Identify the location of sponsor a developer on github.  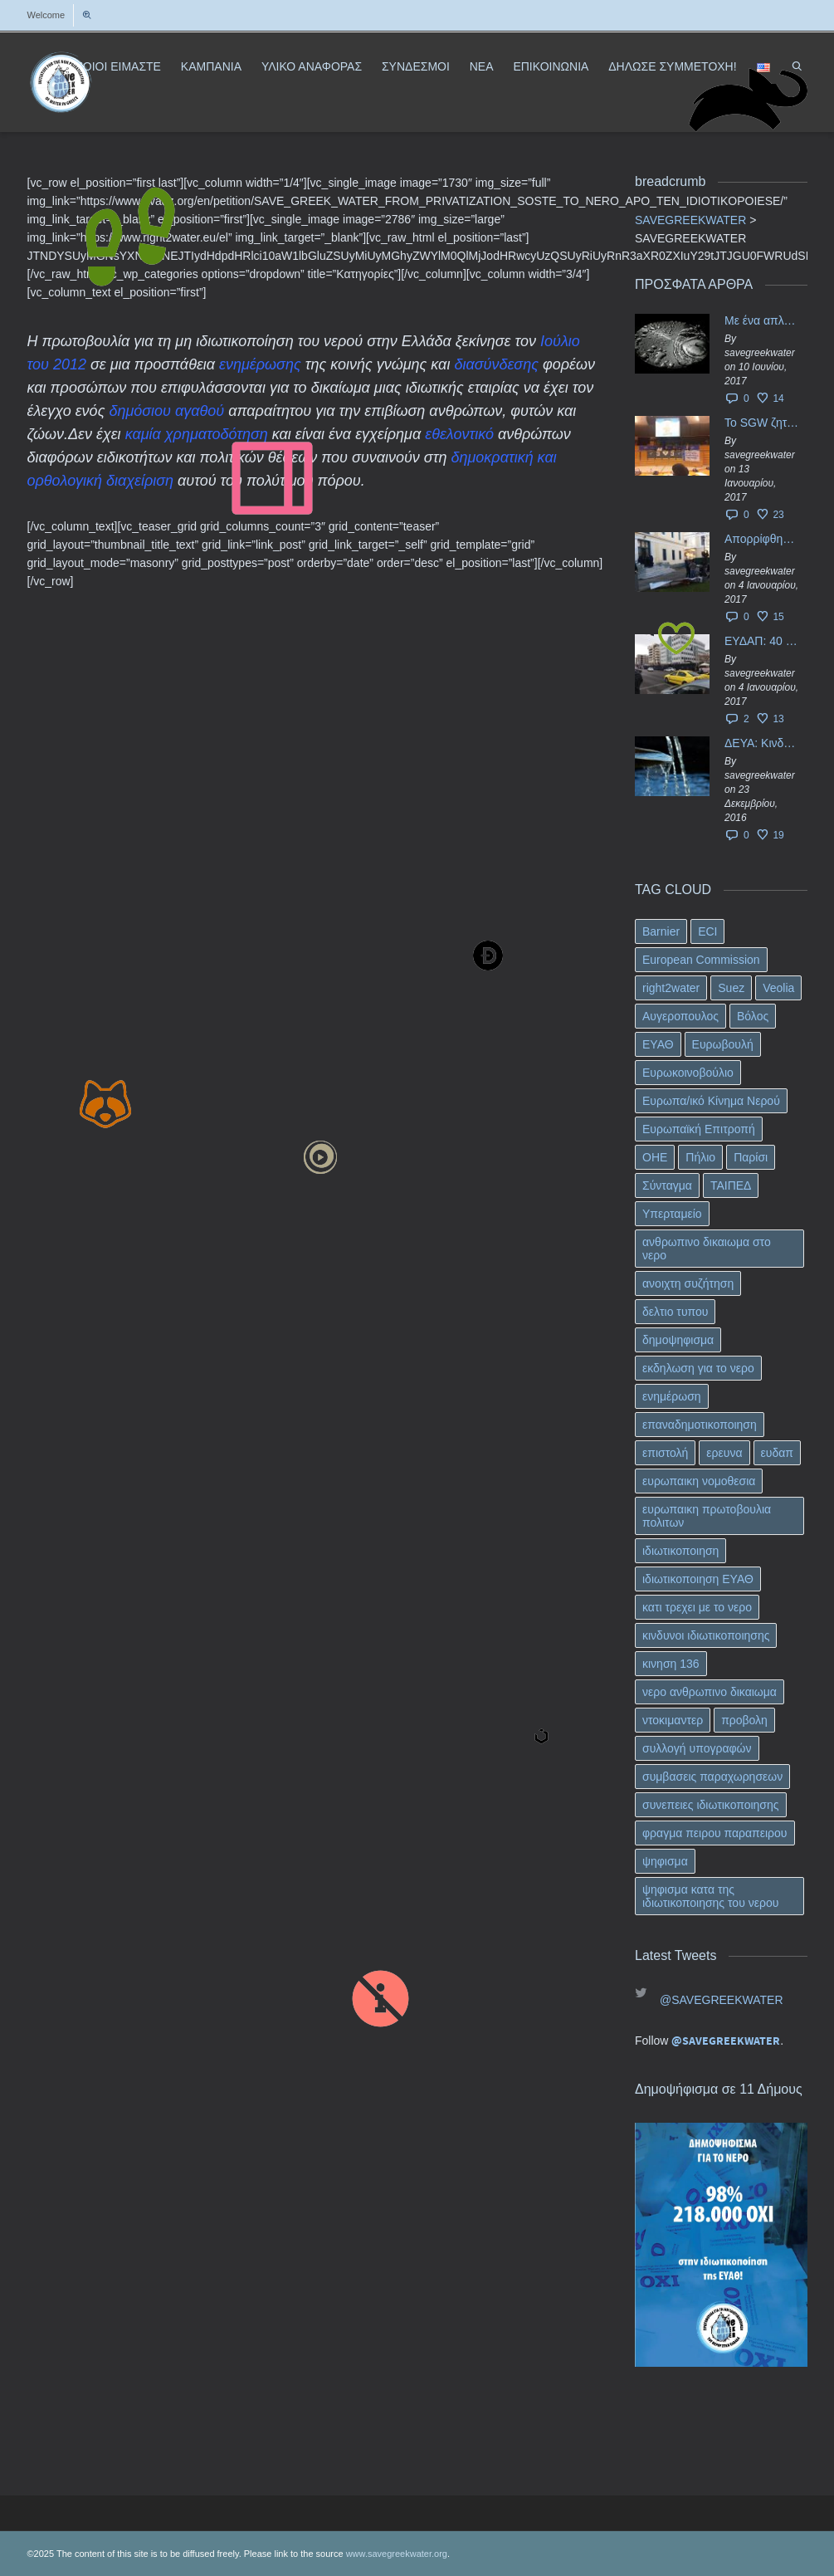
(676, 638).